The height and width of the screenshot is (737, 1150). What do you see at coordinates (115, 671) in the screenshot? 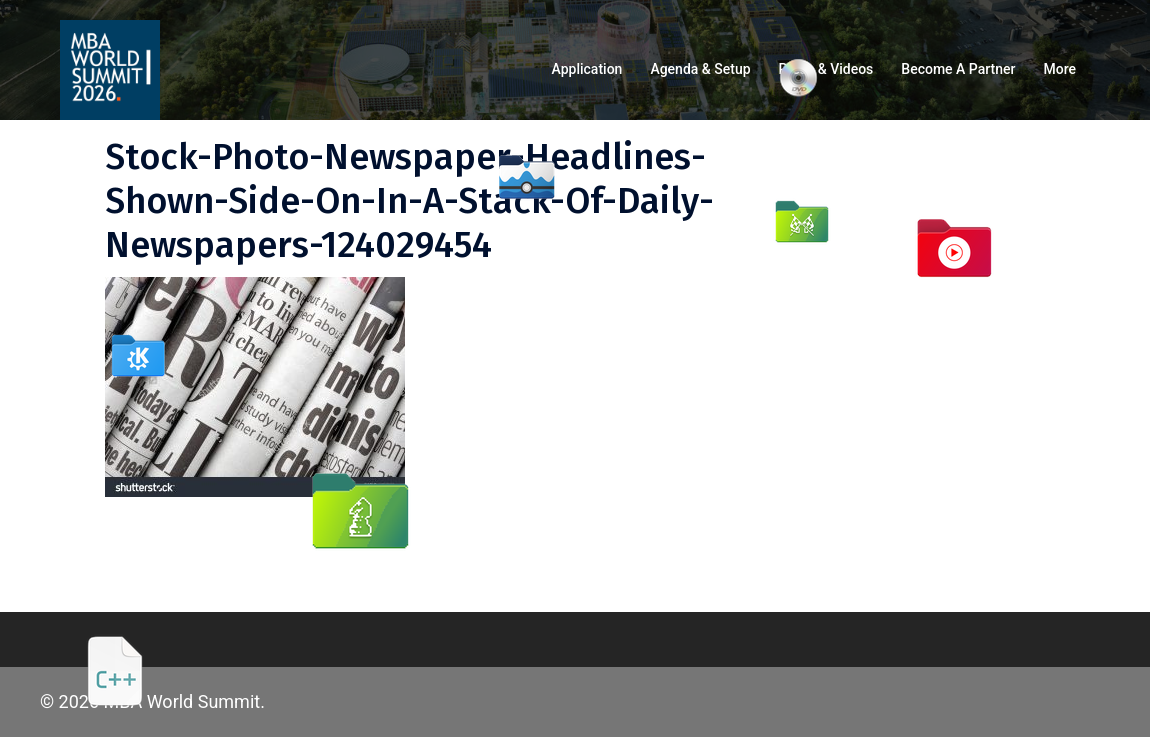
I see `a C++ source code file` at bounding box center [115, 671].